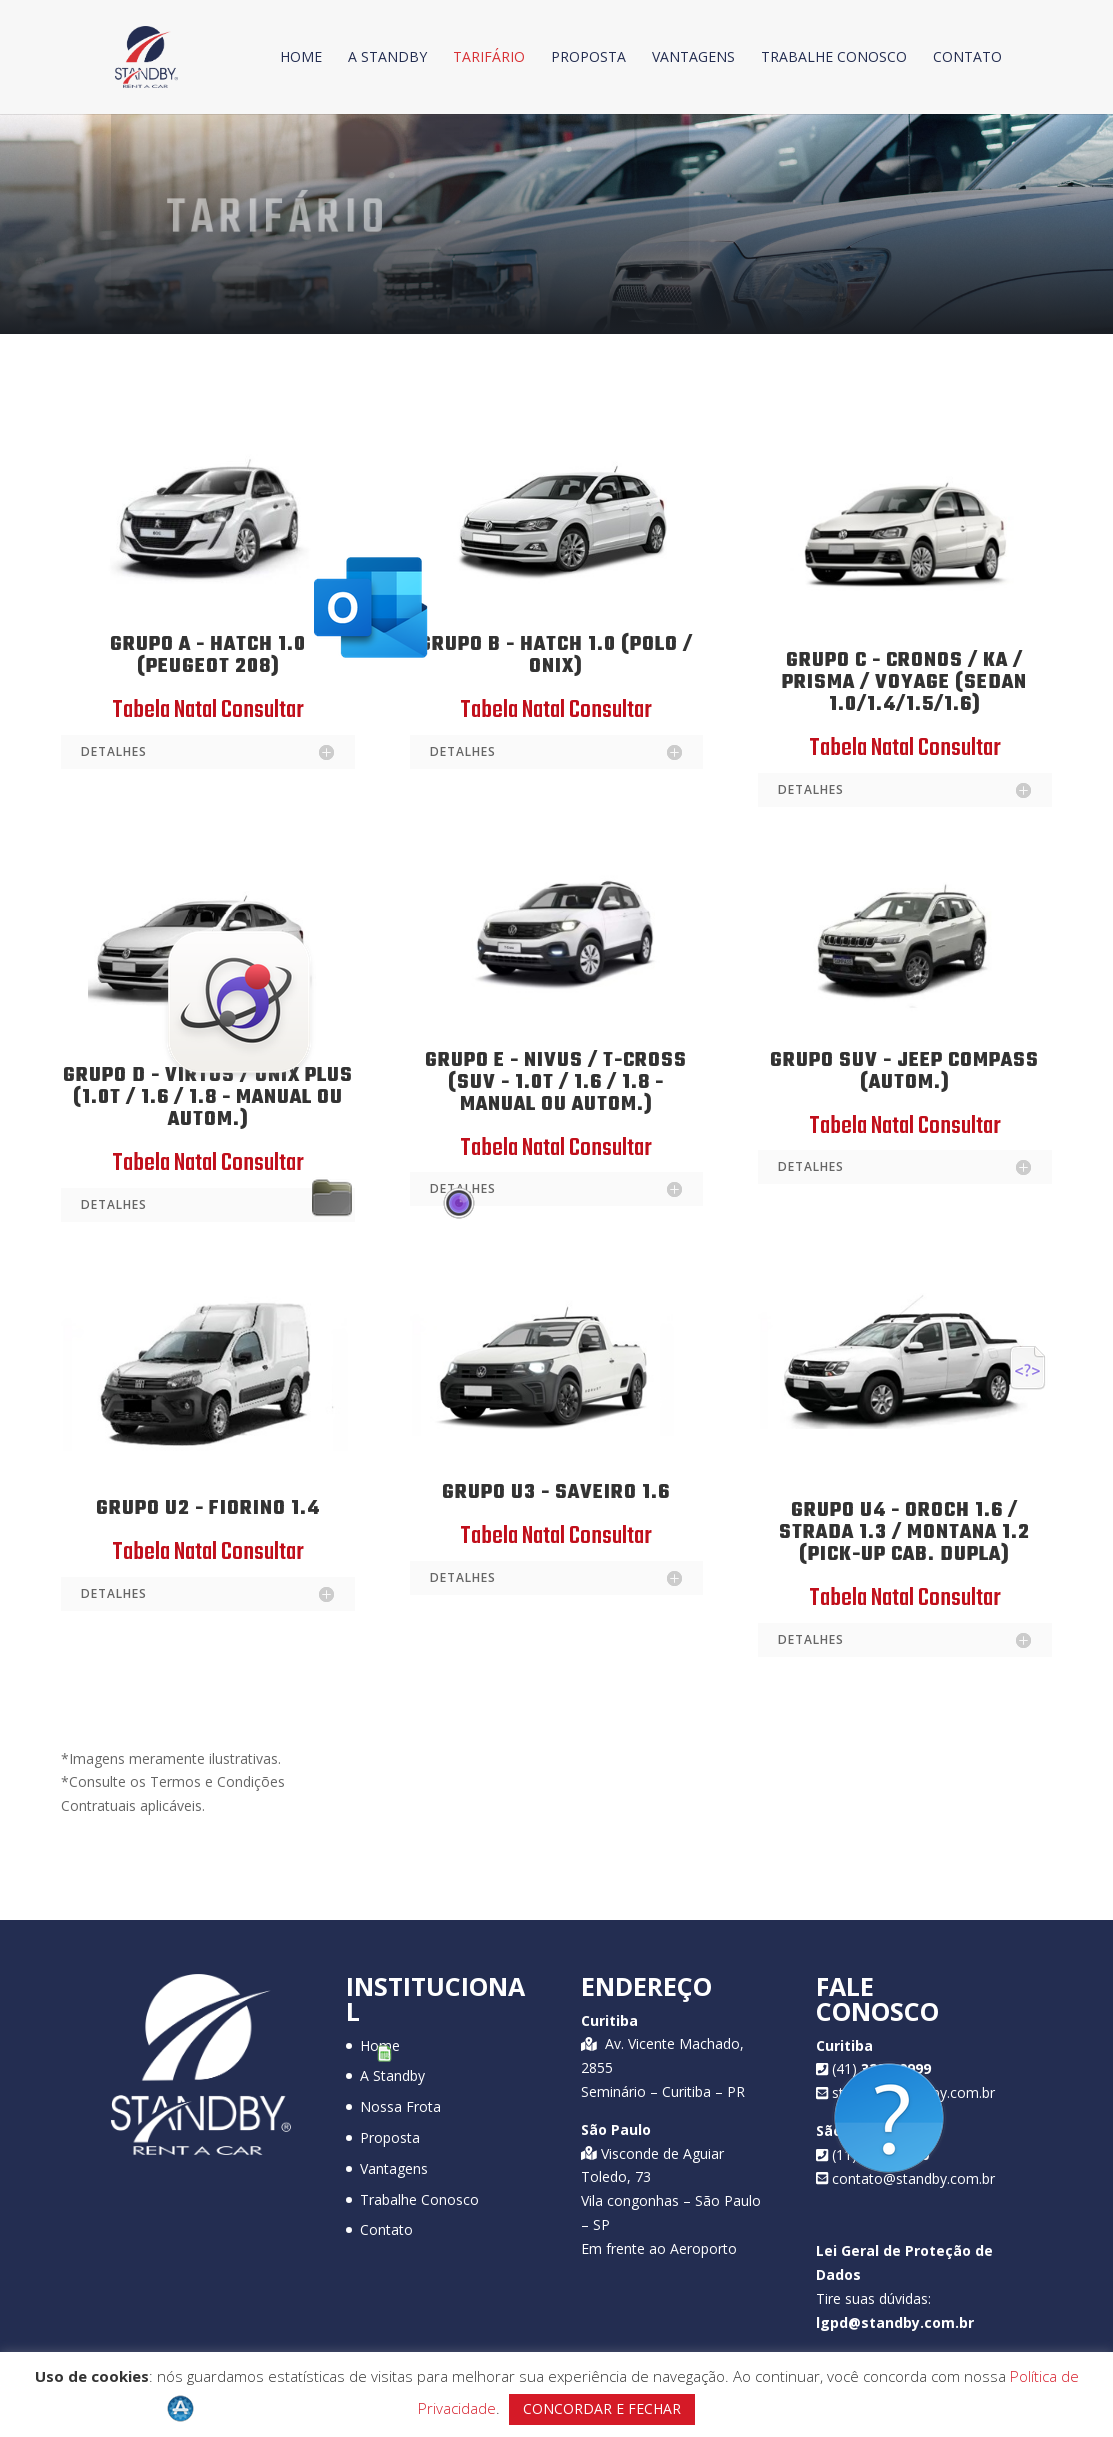  I want to click on open help documentation, so click(889, 2118).